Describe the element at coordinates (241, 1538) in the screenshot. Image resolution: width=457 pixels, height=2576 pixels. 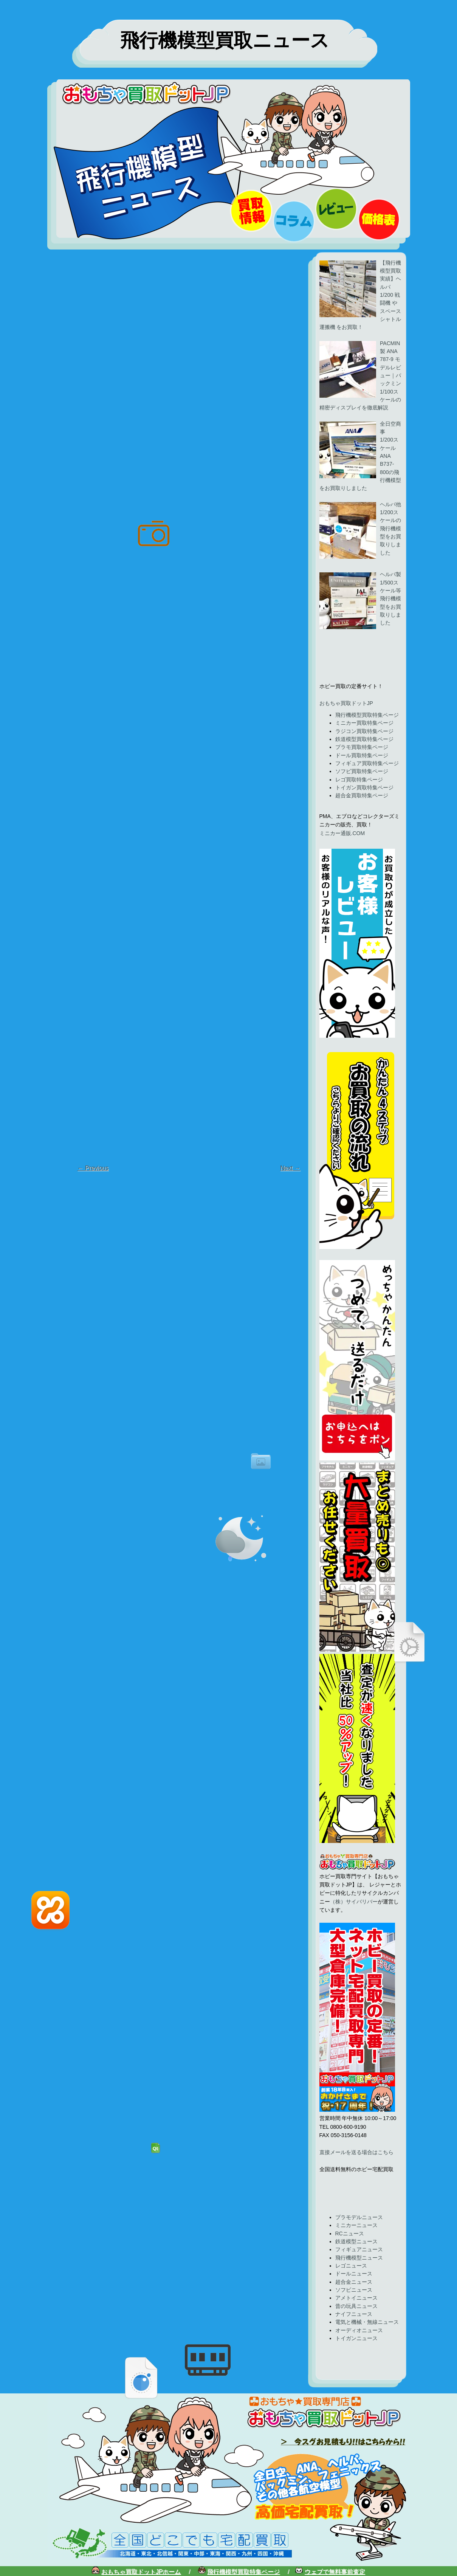
I see `indicates scattered showers at night` at that location.